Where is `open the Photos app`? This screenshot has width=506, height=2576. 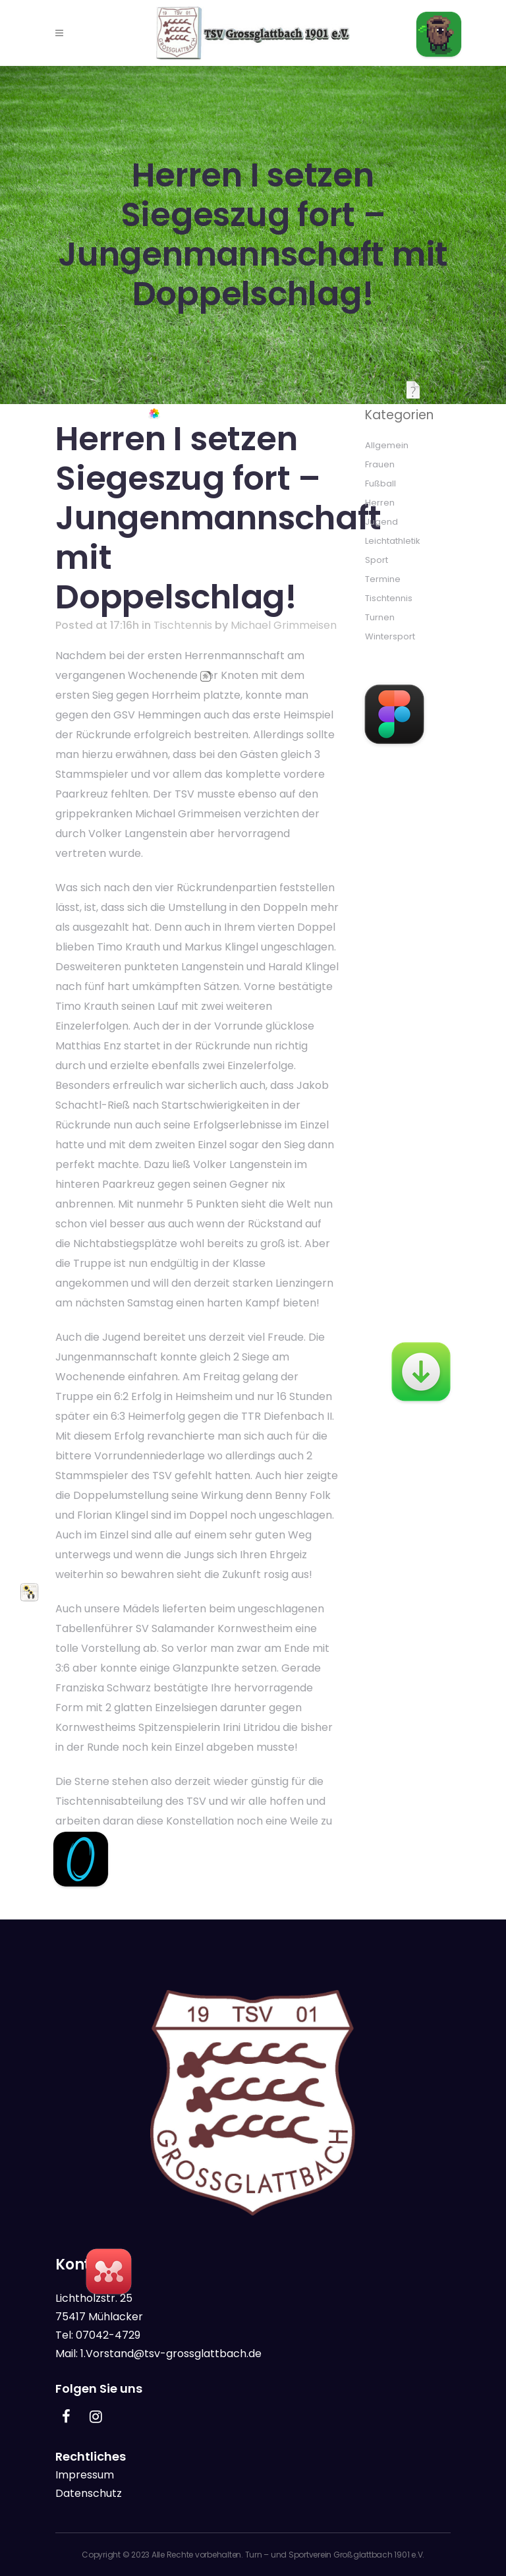
open the Photos app is located at coordinates (154, 413).